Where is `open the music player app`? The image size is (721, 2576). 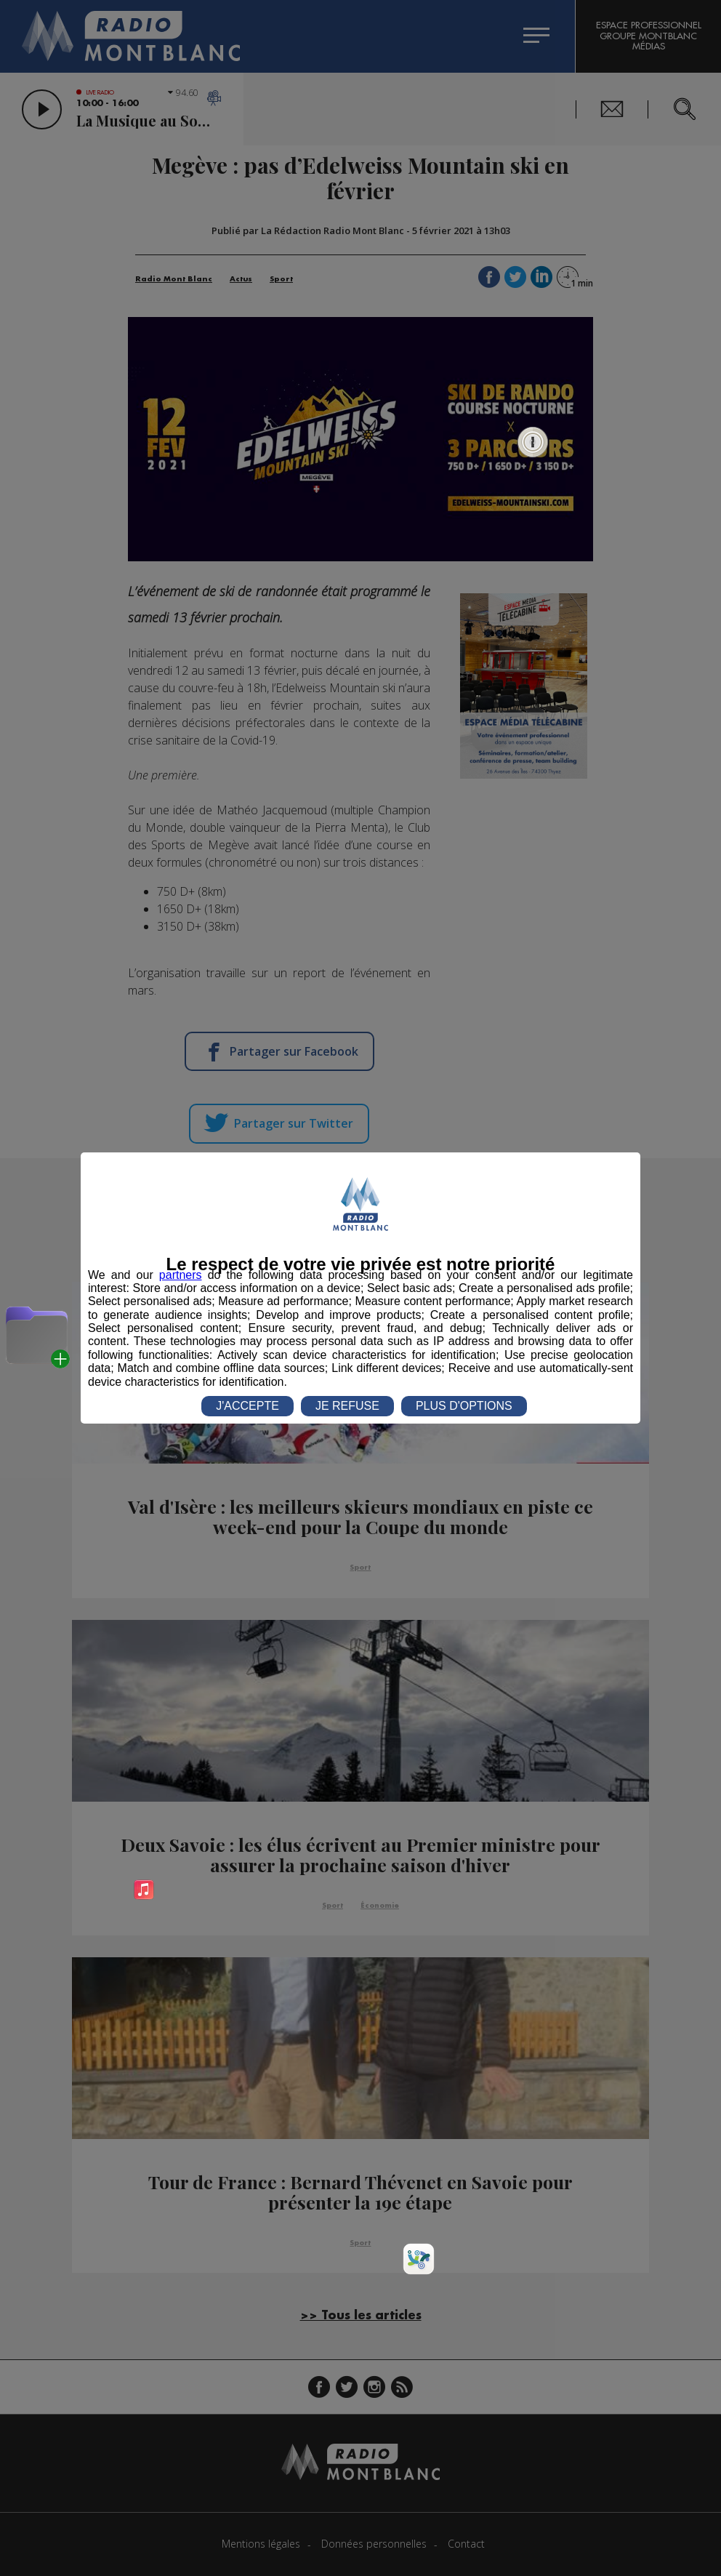 open the music player app is located at coordinates (144, 1890).